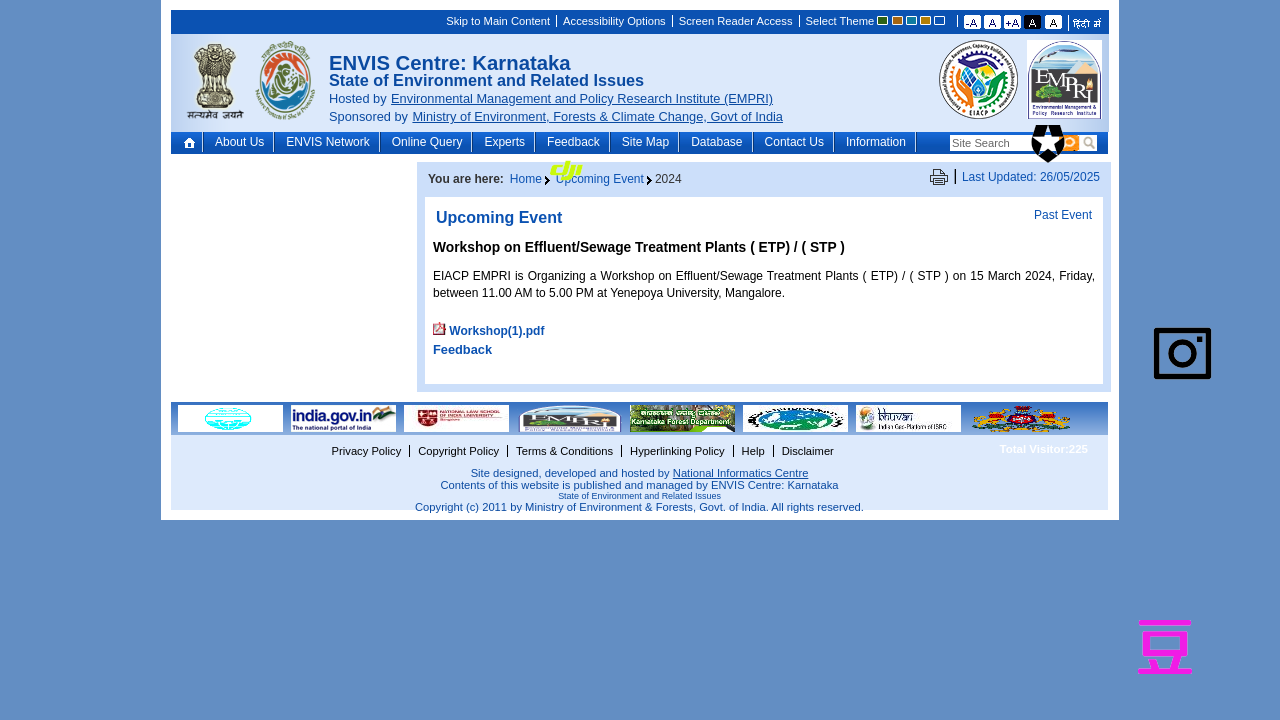  I want to click on Auth0 identity and authentication service logo, so click(1048, 144).